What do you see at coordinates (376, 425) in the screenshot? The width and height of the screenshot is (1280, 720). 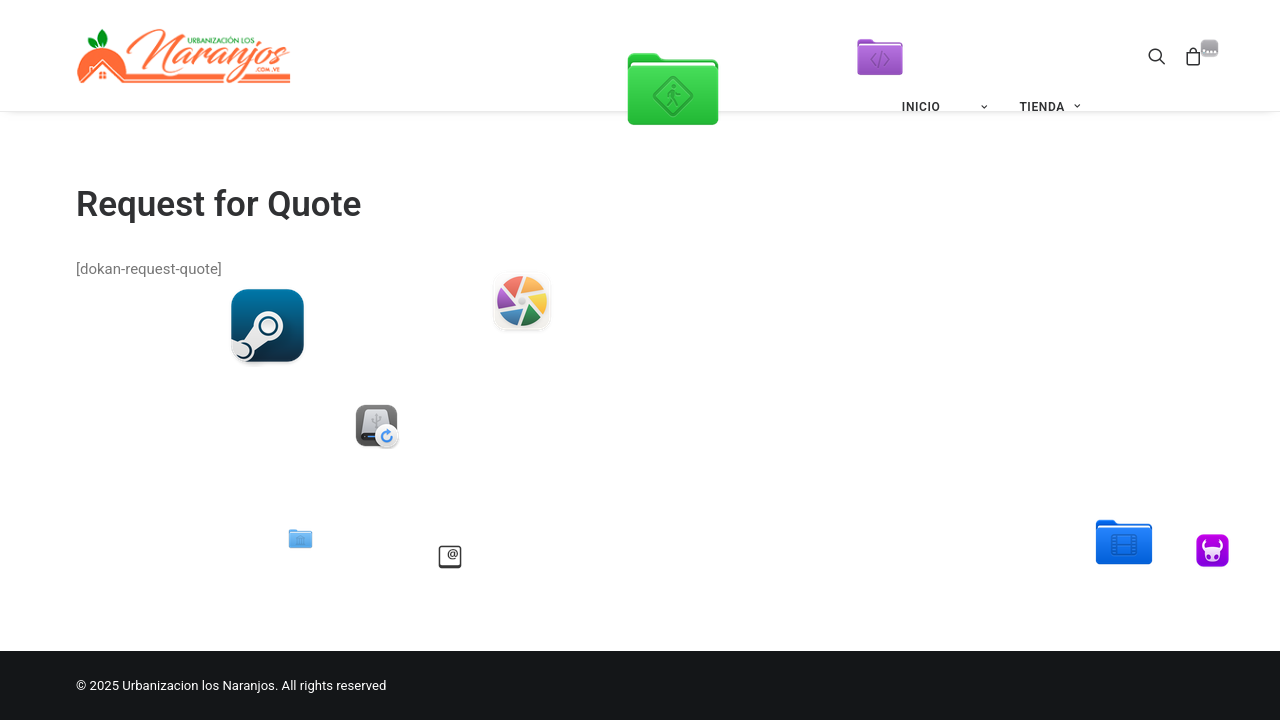 I see `format or erase a USB drive` at bounding box center [376, 425].